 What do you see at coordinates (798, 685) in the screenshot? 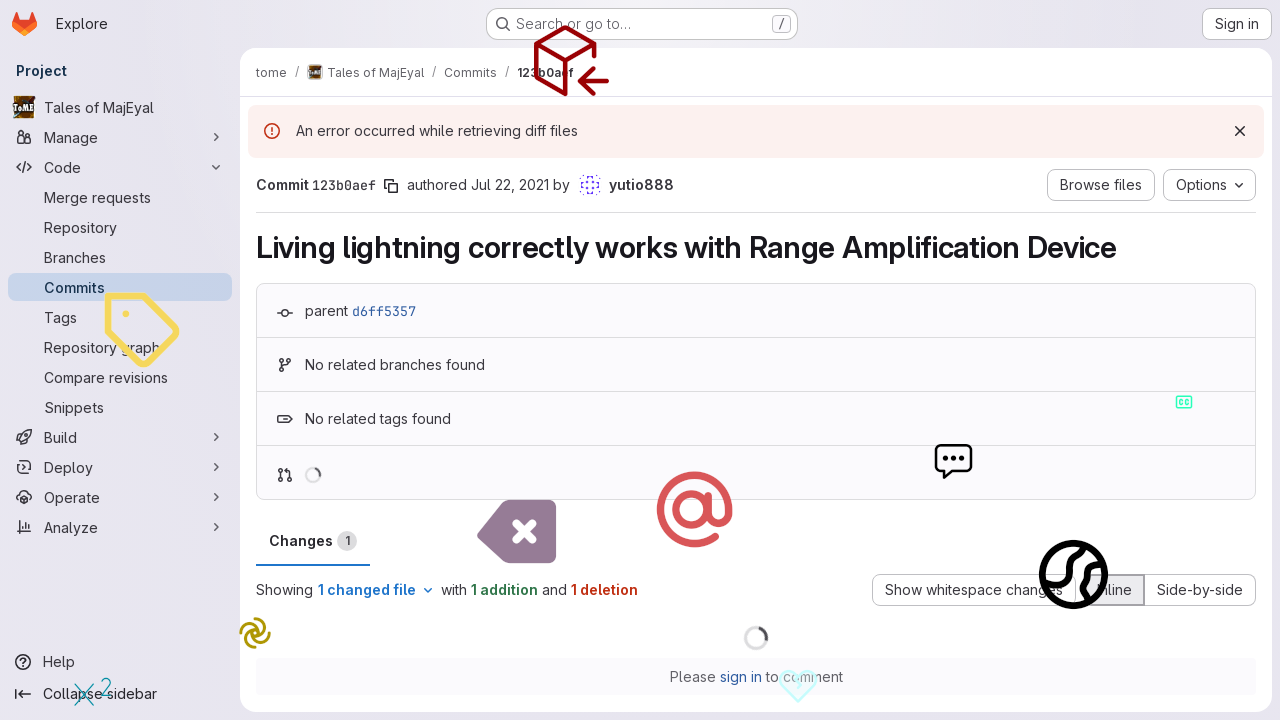
I see `unlike or remove from favorites` at bounding box center [798, 685].